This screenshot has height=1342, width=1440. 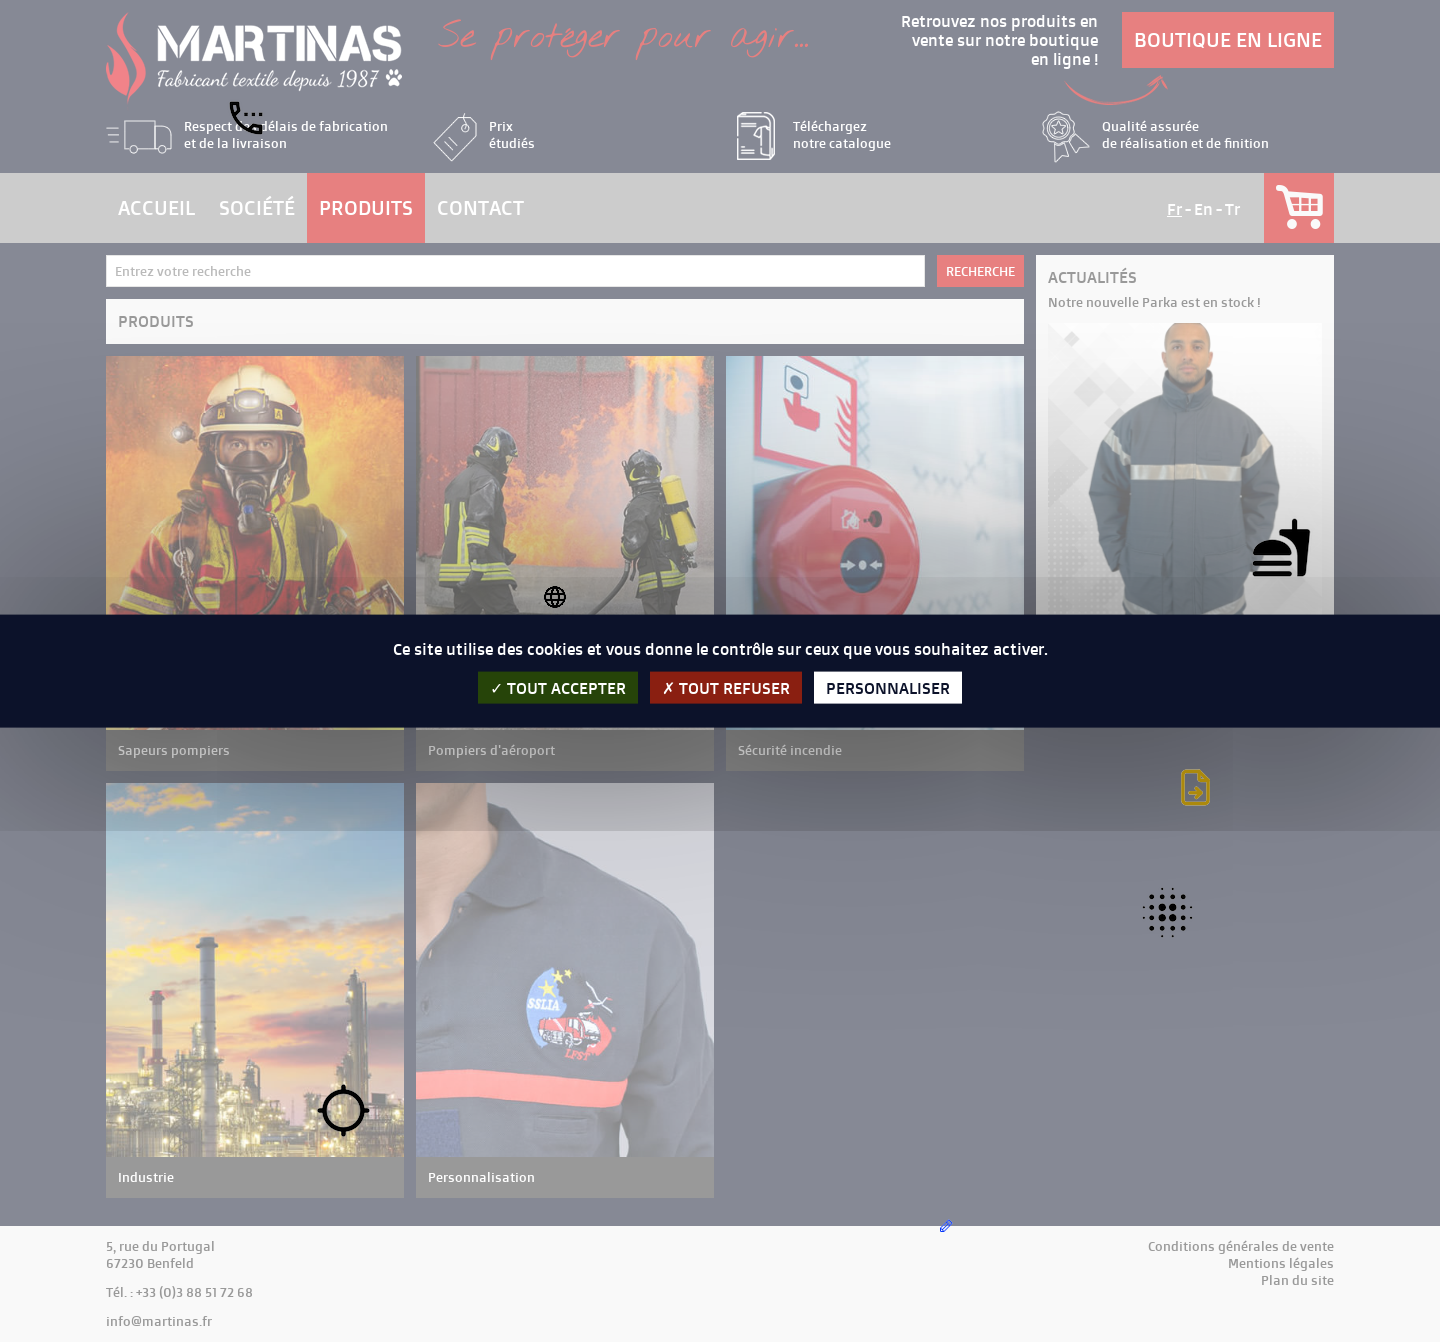 What do you see at coordinates (343, 1110) in the screenshot?
I see `searching for current location` at bounding box center [343, 1110].